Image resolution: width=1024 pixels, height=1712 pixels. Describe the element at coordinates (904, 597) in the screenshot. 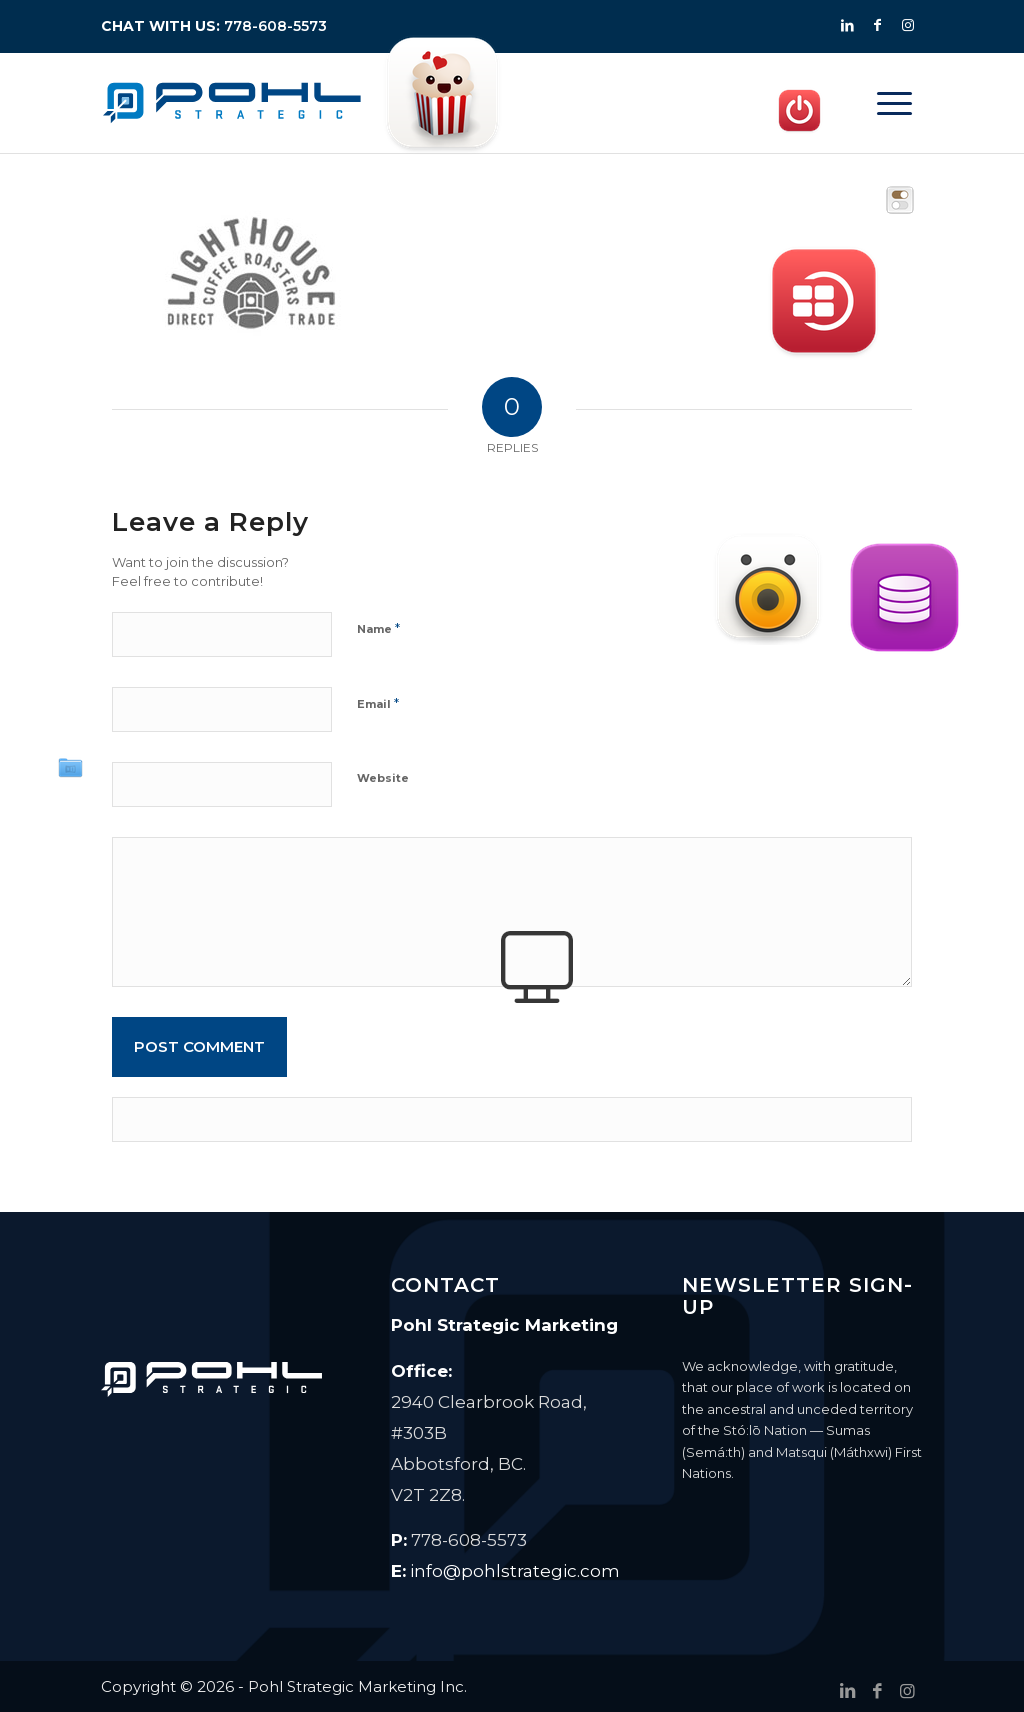

I see `open LibreOffice Base database application` at that location.